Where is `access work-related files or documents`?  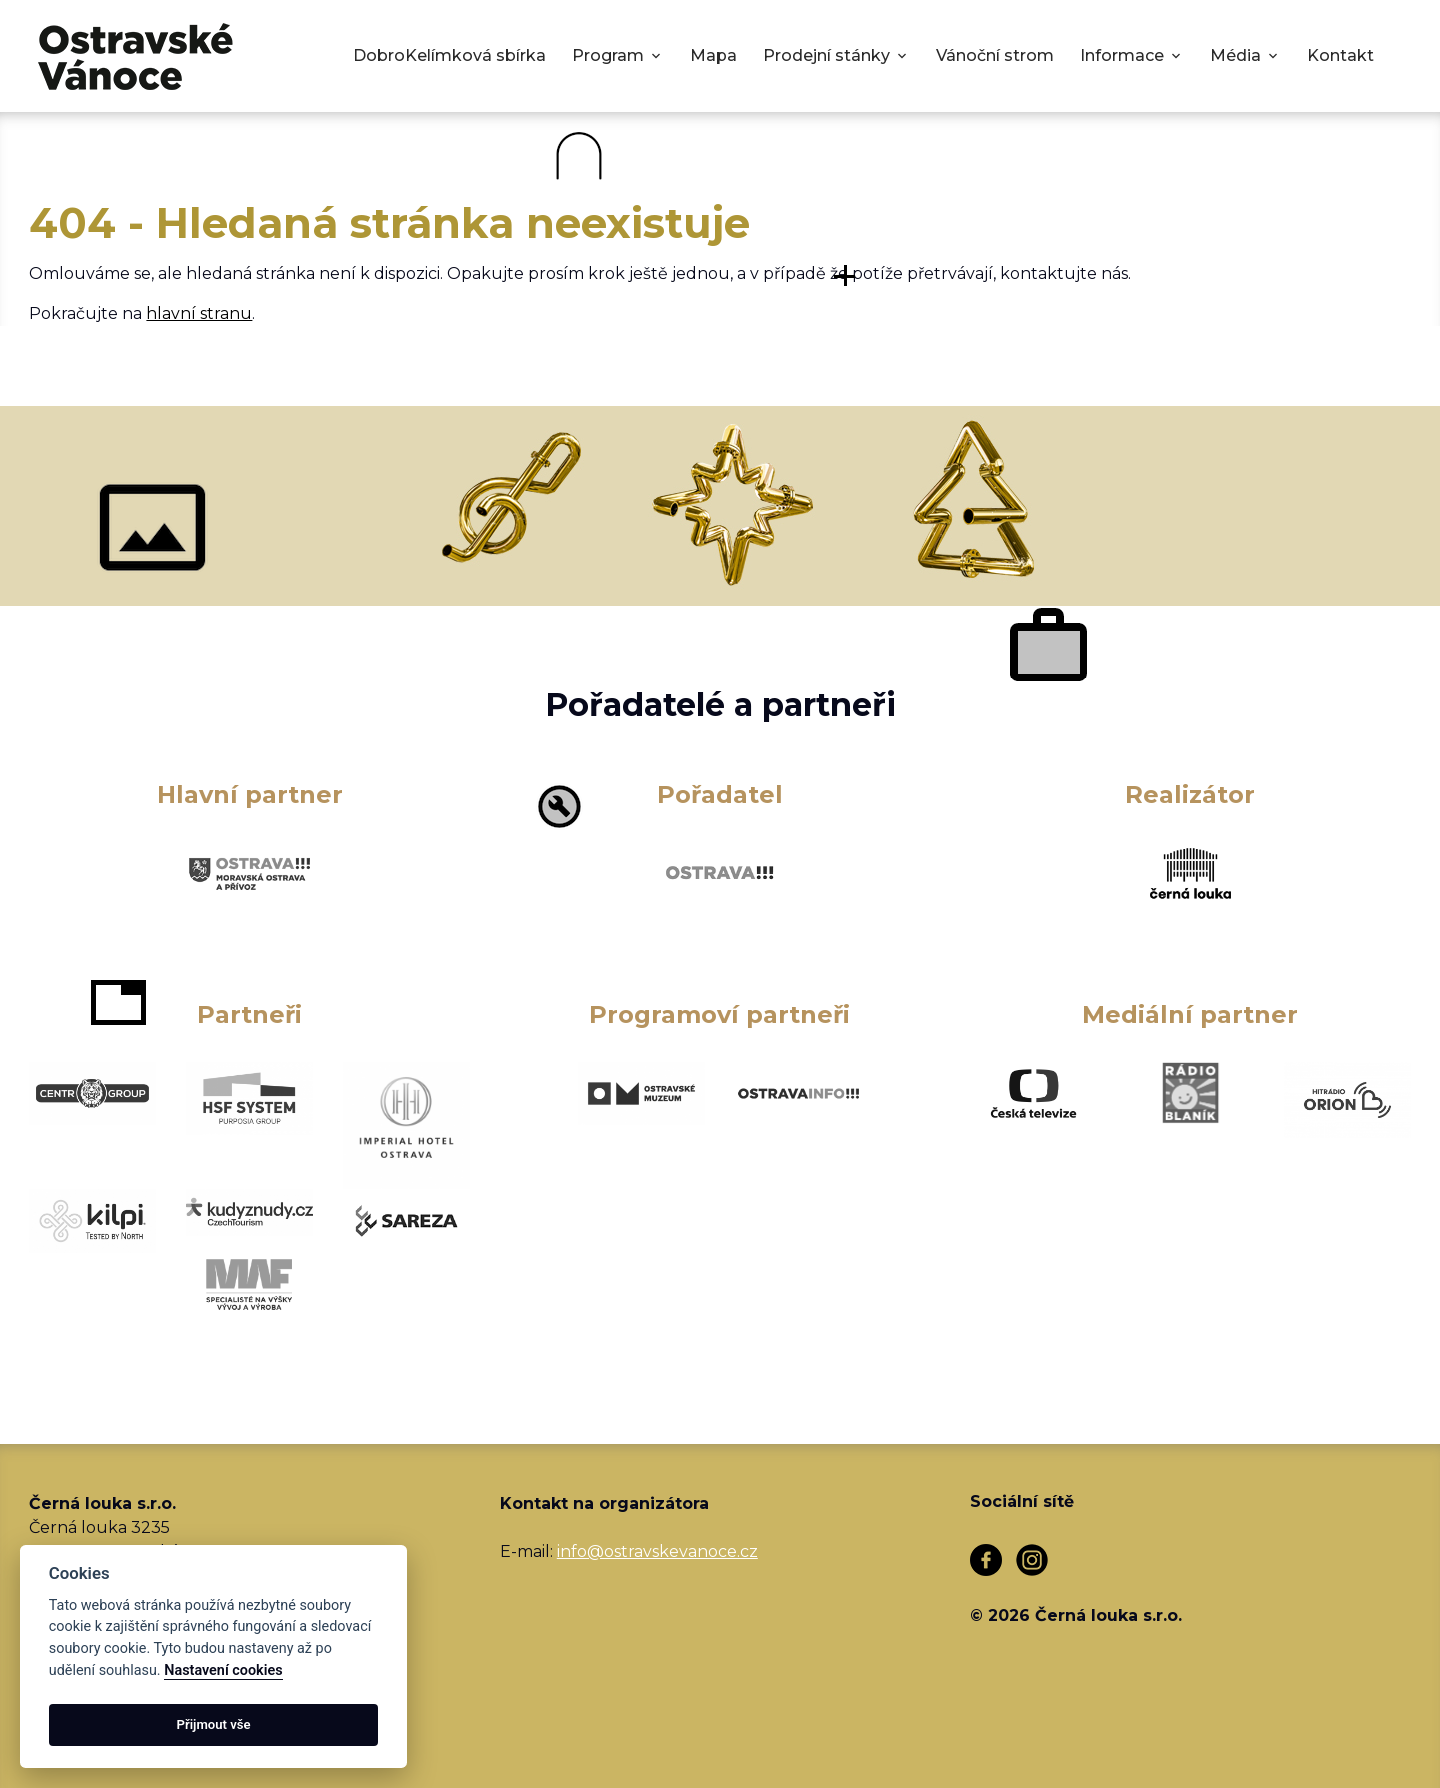 access work-related files or documents is located at coordinates (1048, 646).